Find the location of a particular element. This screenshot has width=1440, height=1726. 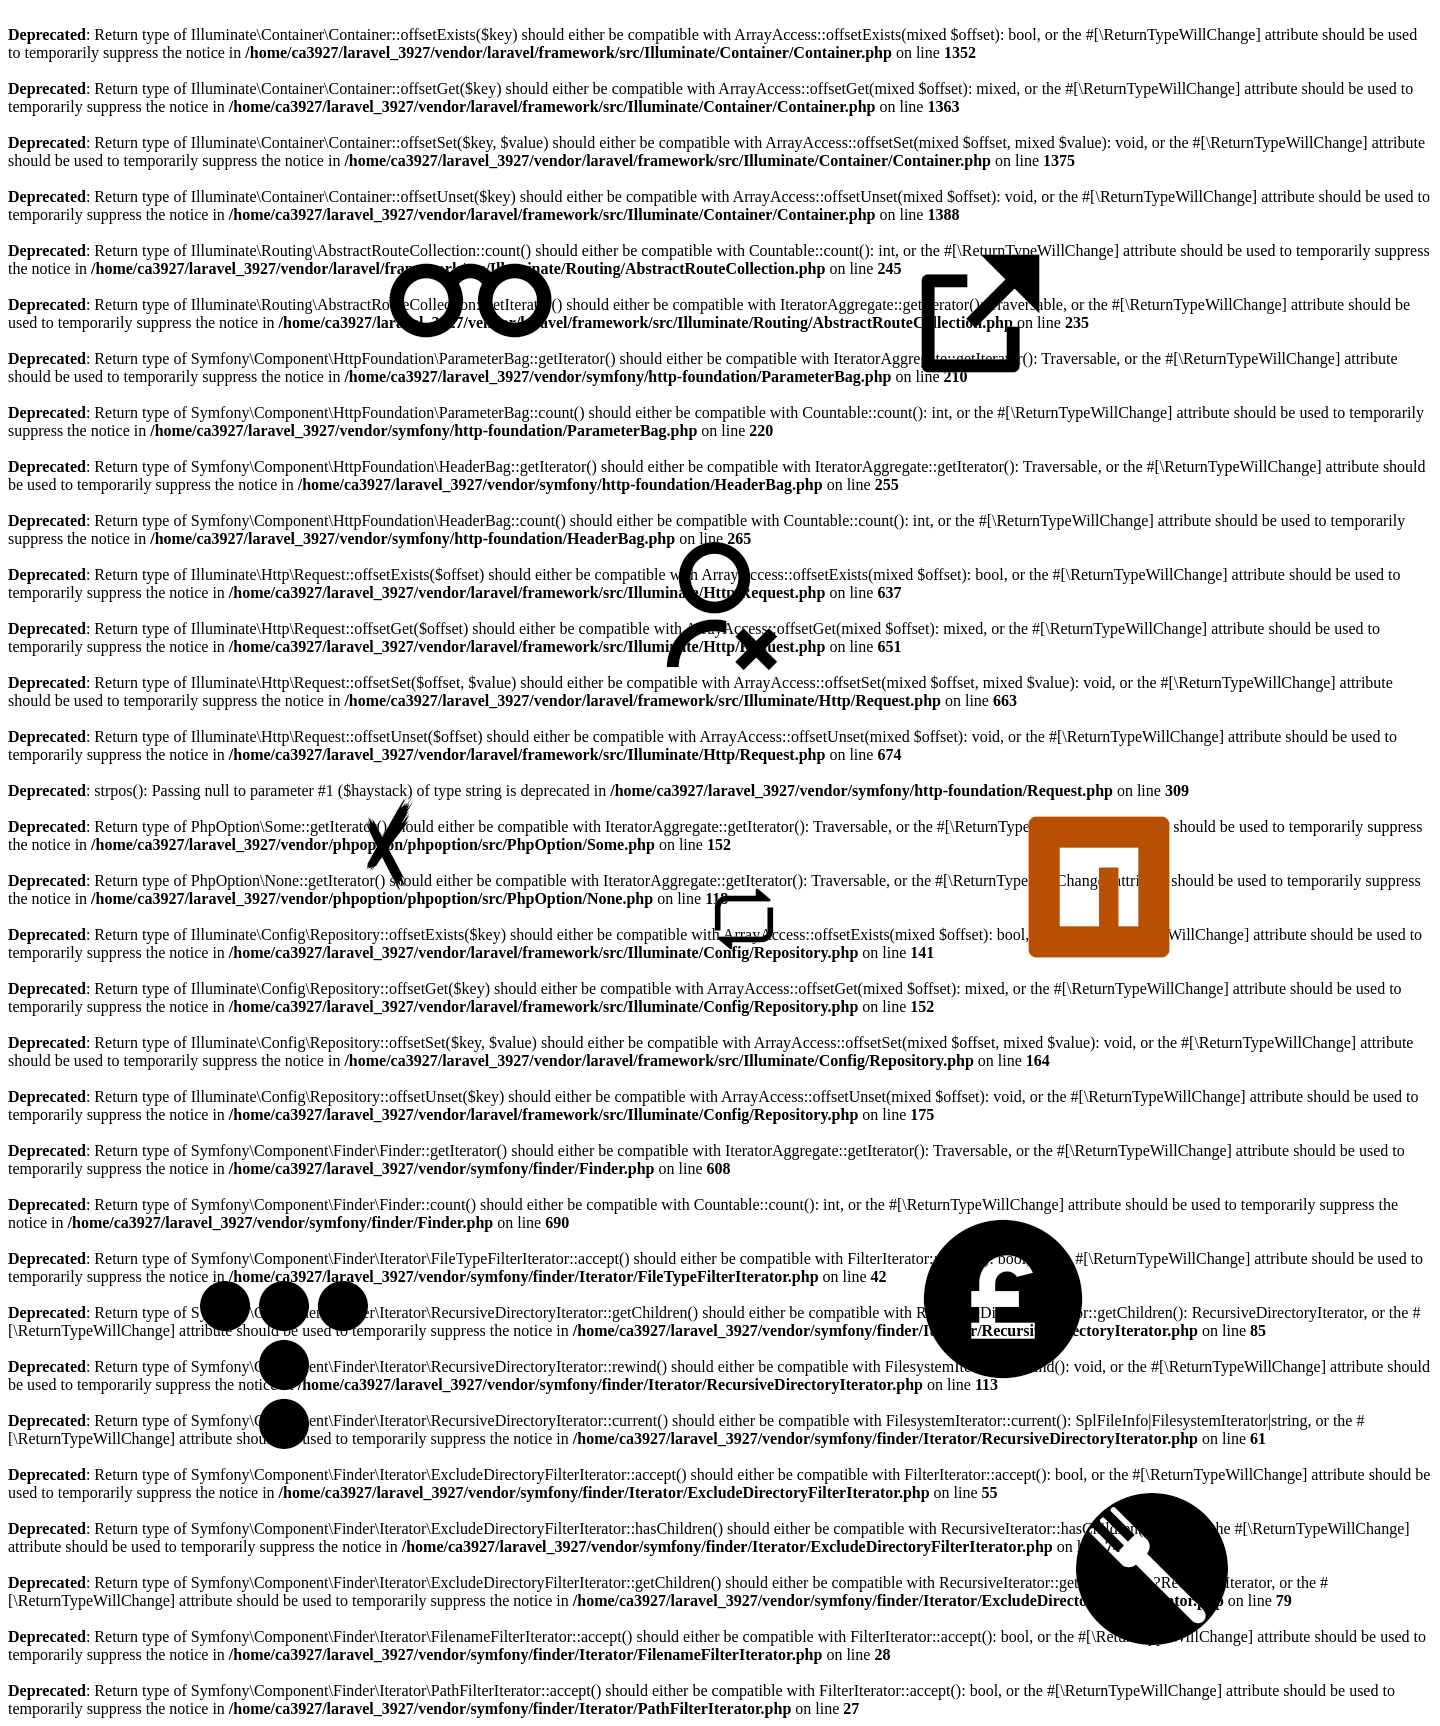

npm (node package manager) logo is located at coordinates (1099, 887).